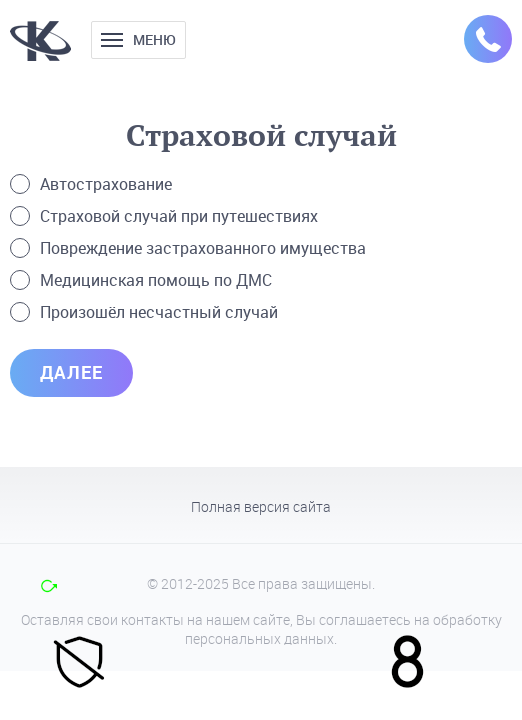  What do you see at coordinates (407, 661) in the screenshot?
I see `indicates the number eight in a list or sequence` at bounding box center [407, 661].